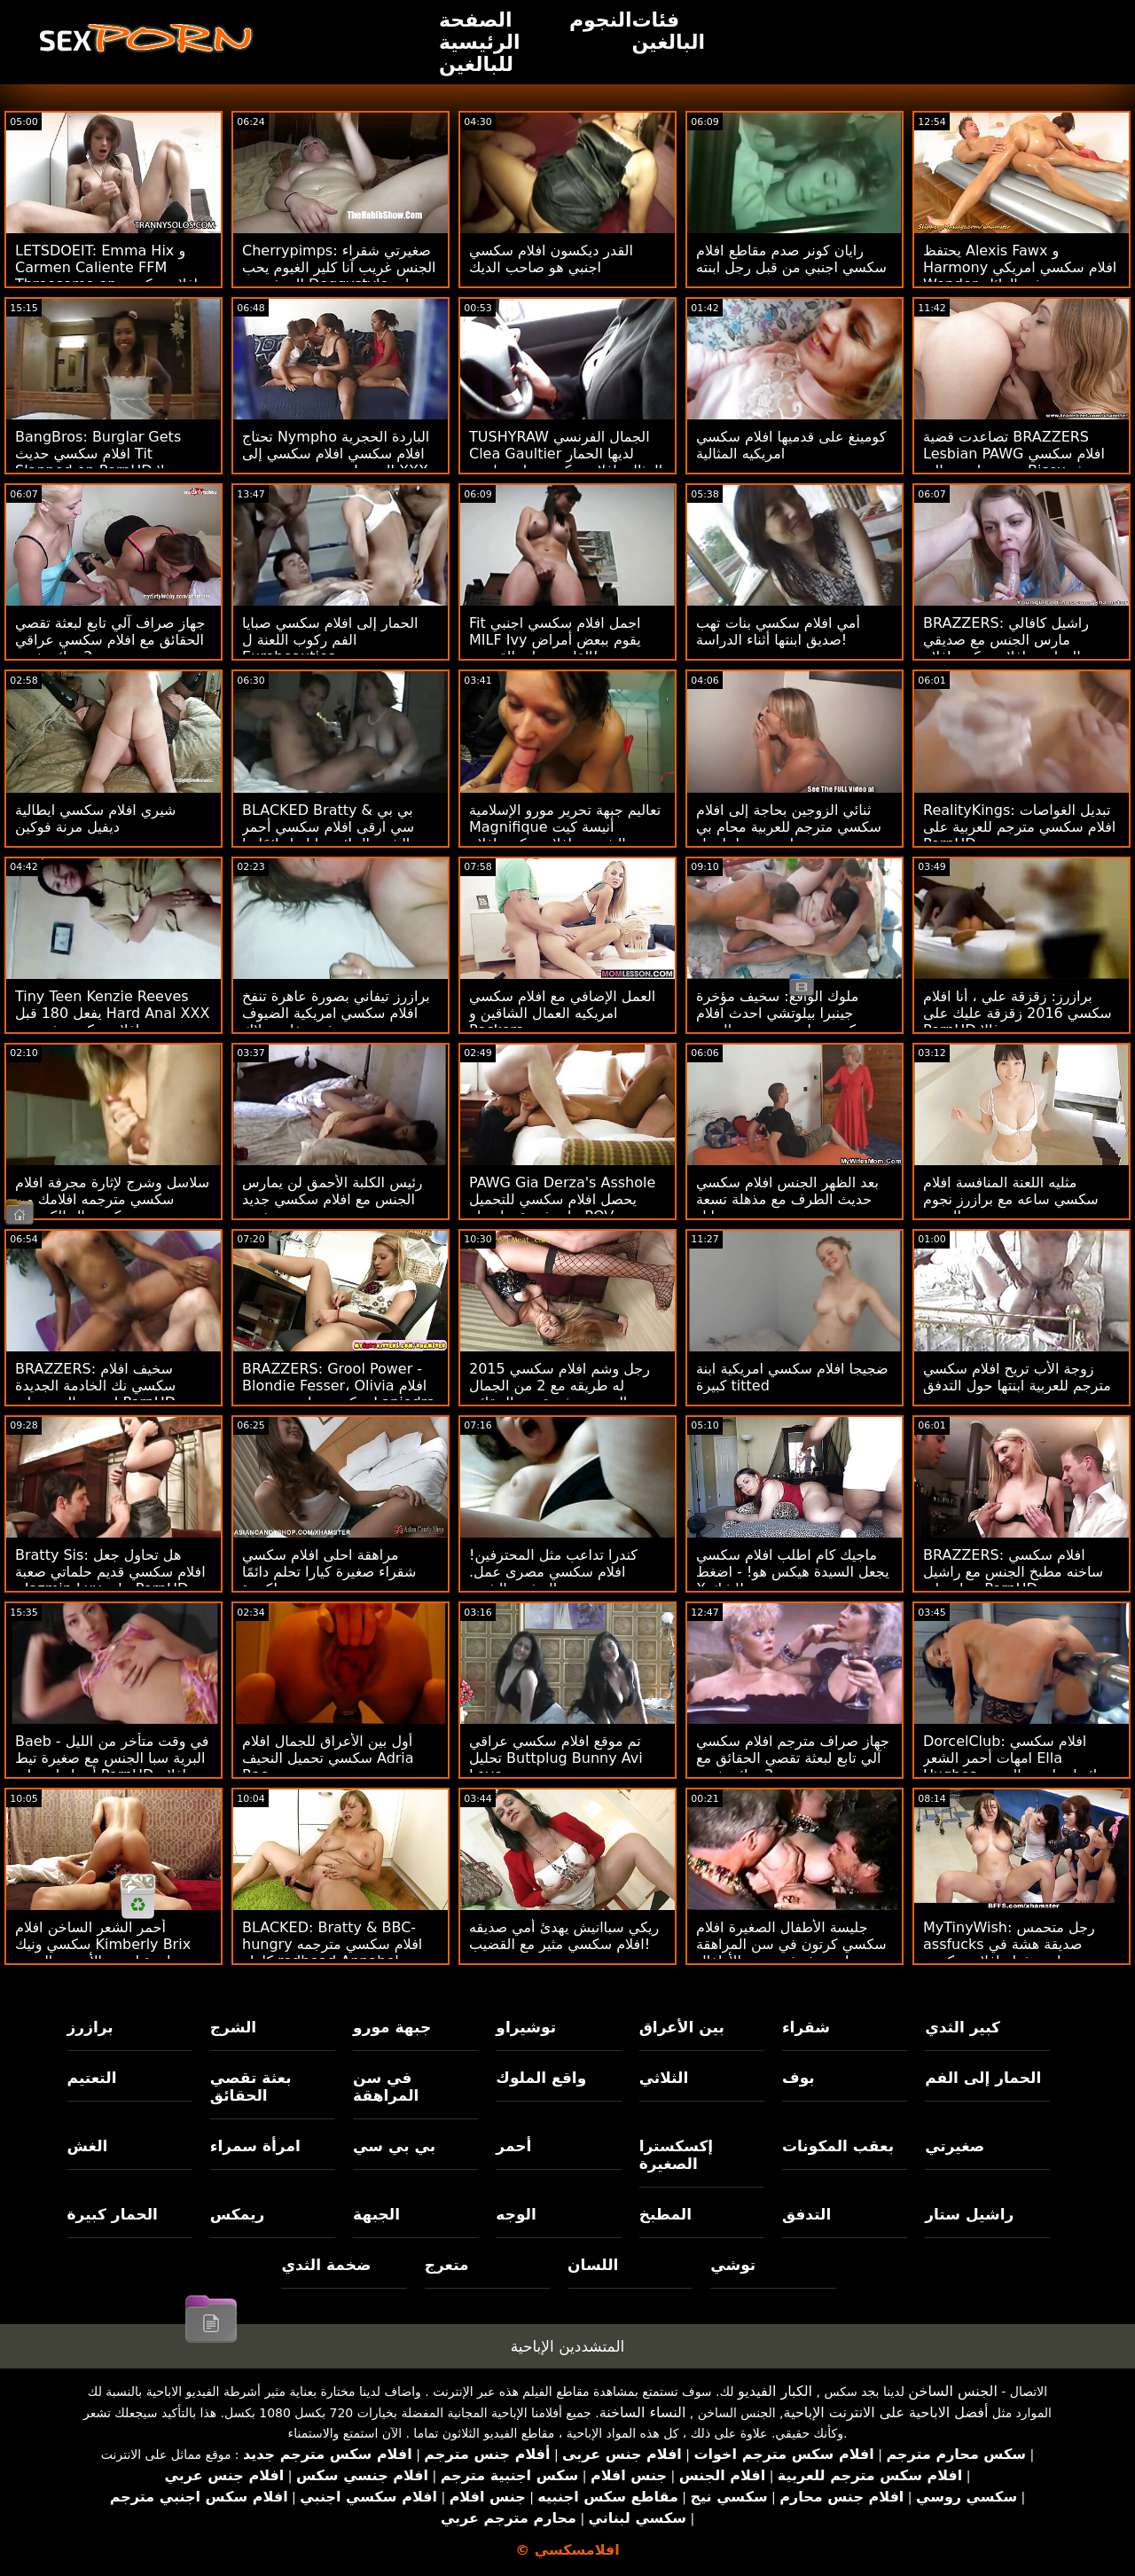  Describe the element at coordinates (802, 984) in the screenshot. I see `open your videos folder` at that location.